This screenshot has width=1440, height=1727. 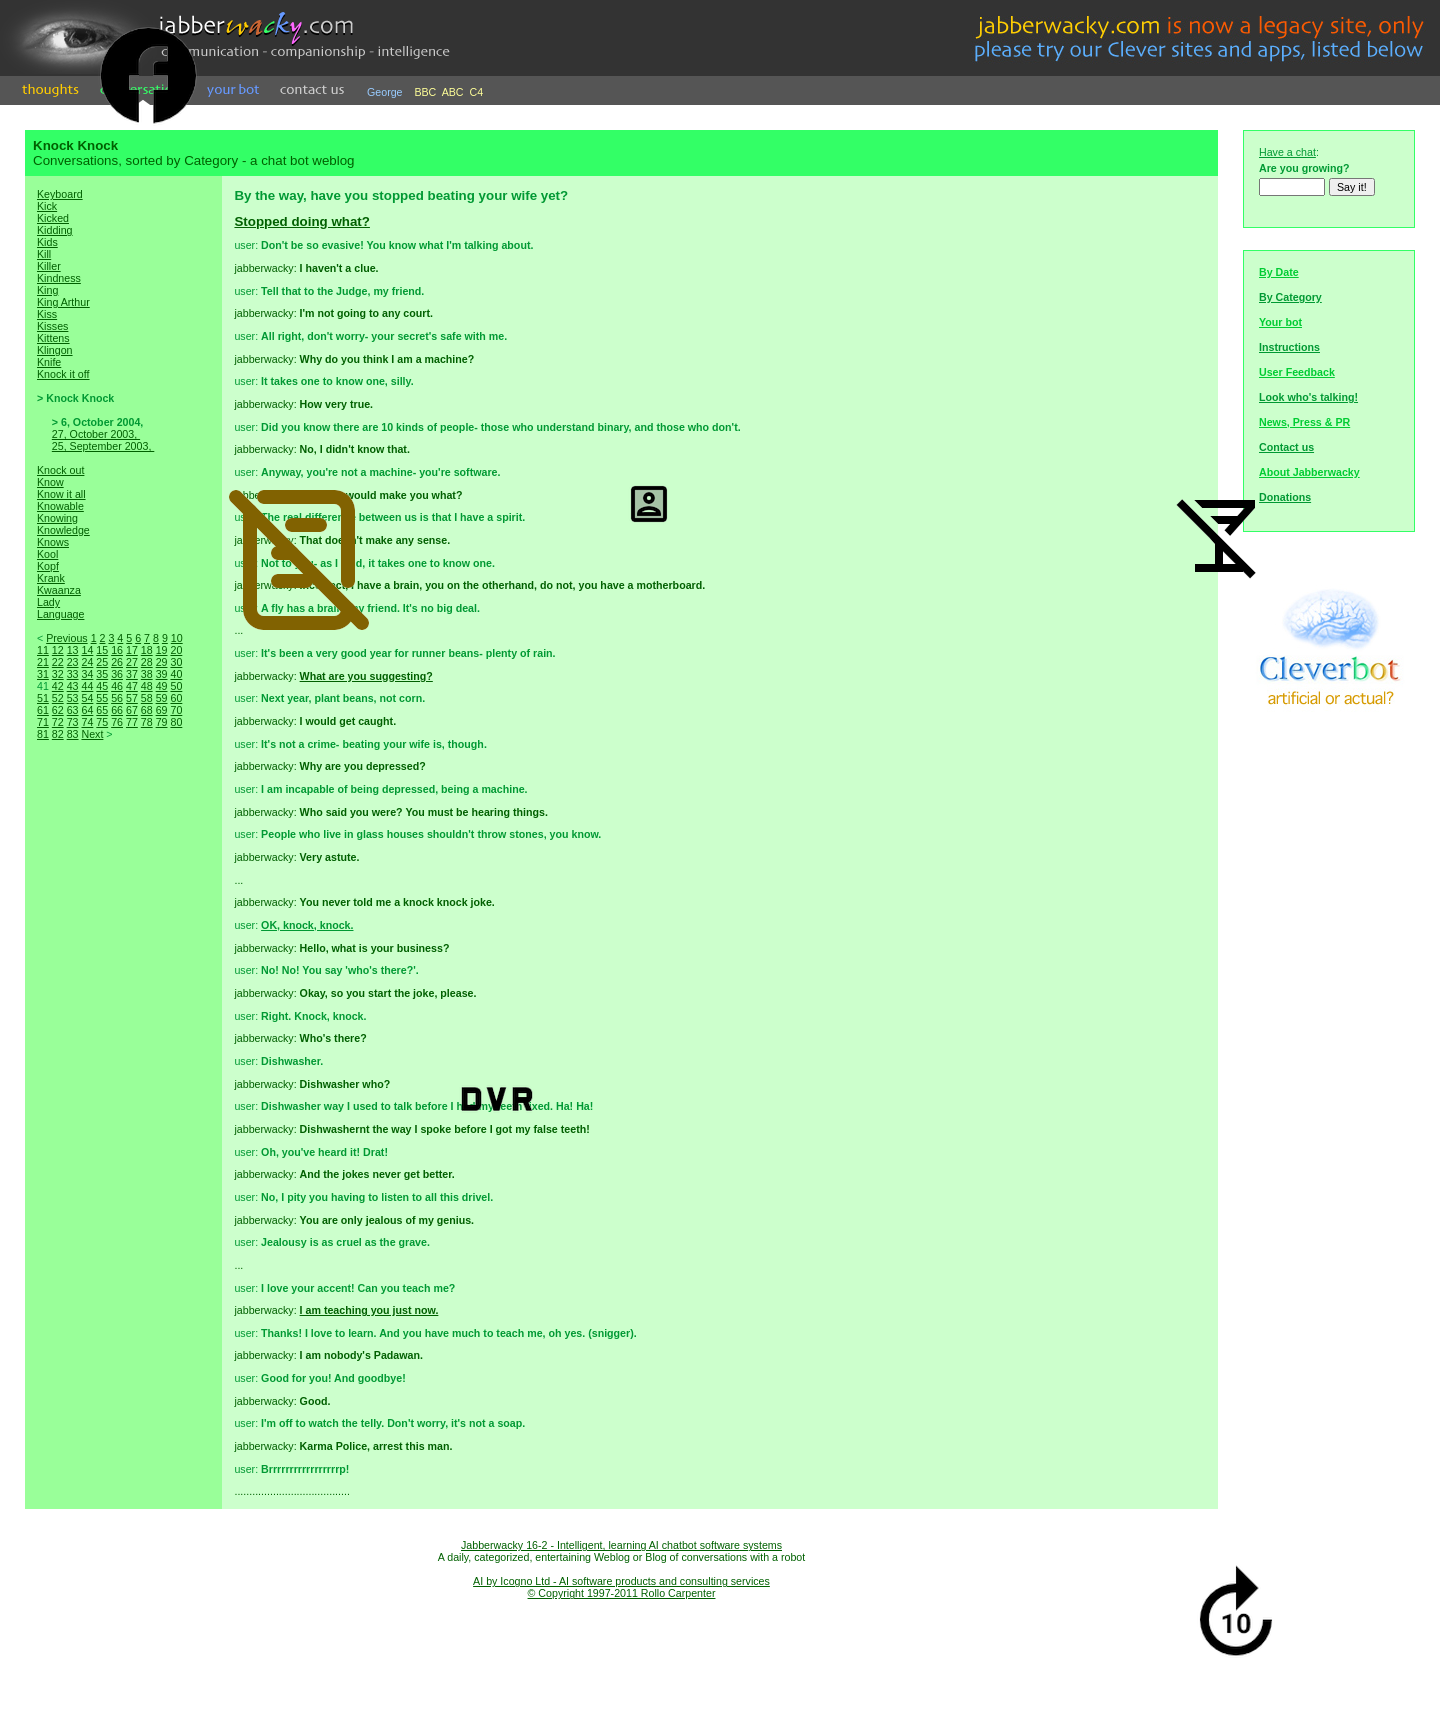 I want to click on switch to portrait orientation mode, so click(x=649, y=504).